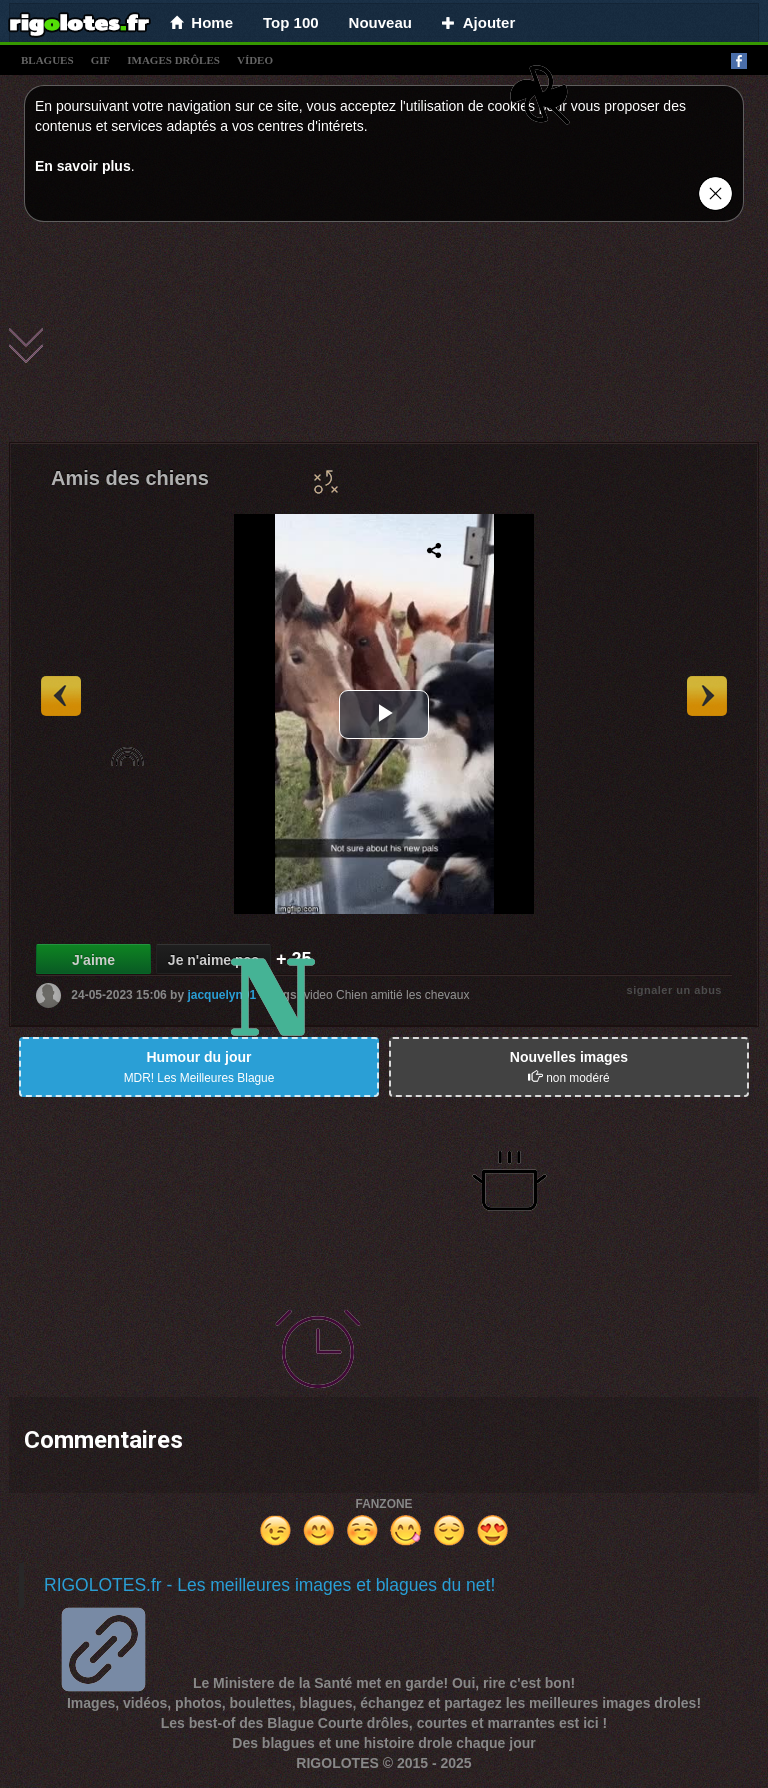  What do you see at coordinates (325, 482) in the screenshot?
I see `view strategy or game plan` at bounding box center [325, 482].